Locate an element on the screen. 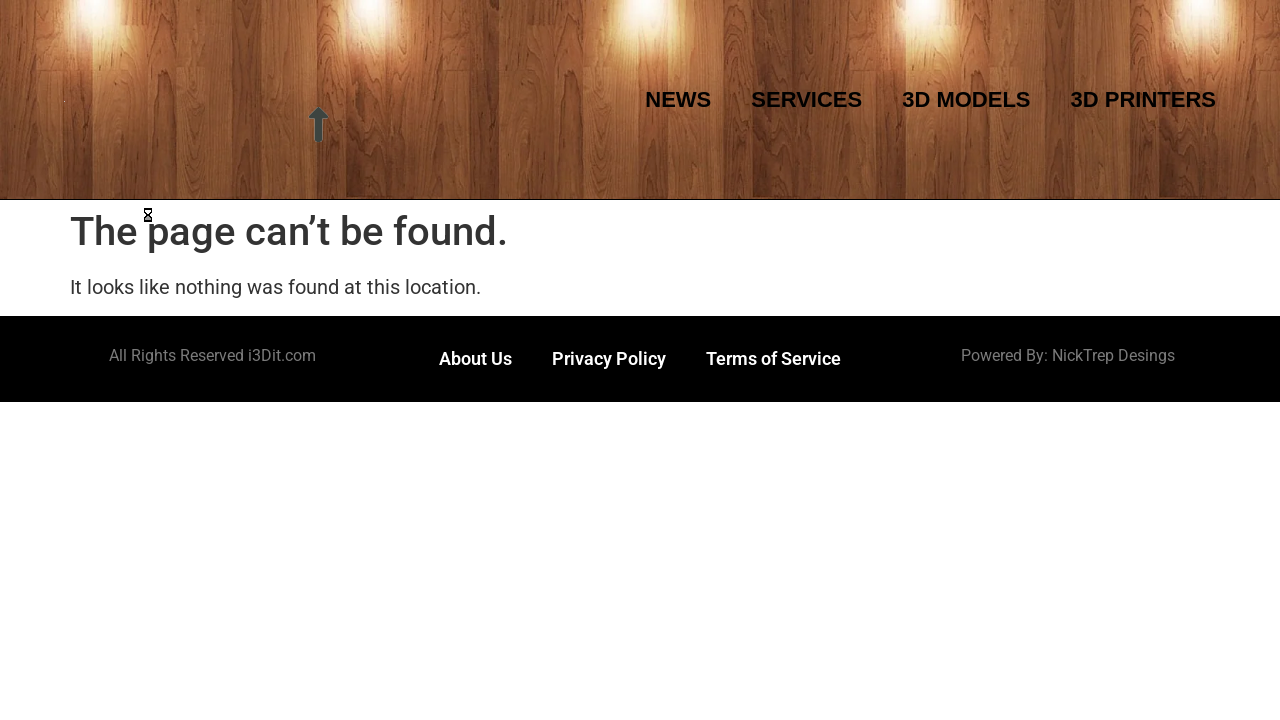 The image size is (1280, 720). scroll to top of page is located at coordinates (318, 124).